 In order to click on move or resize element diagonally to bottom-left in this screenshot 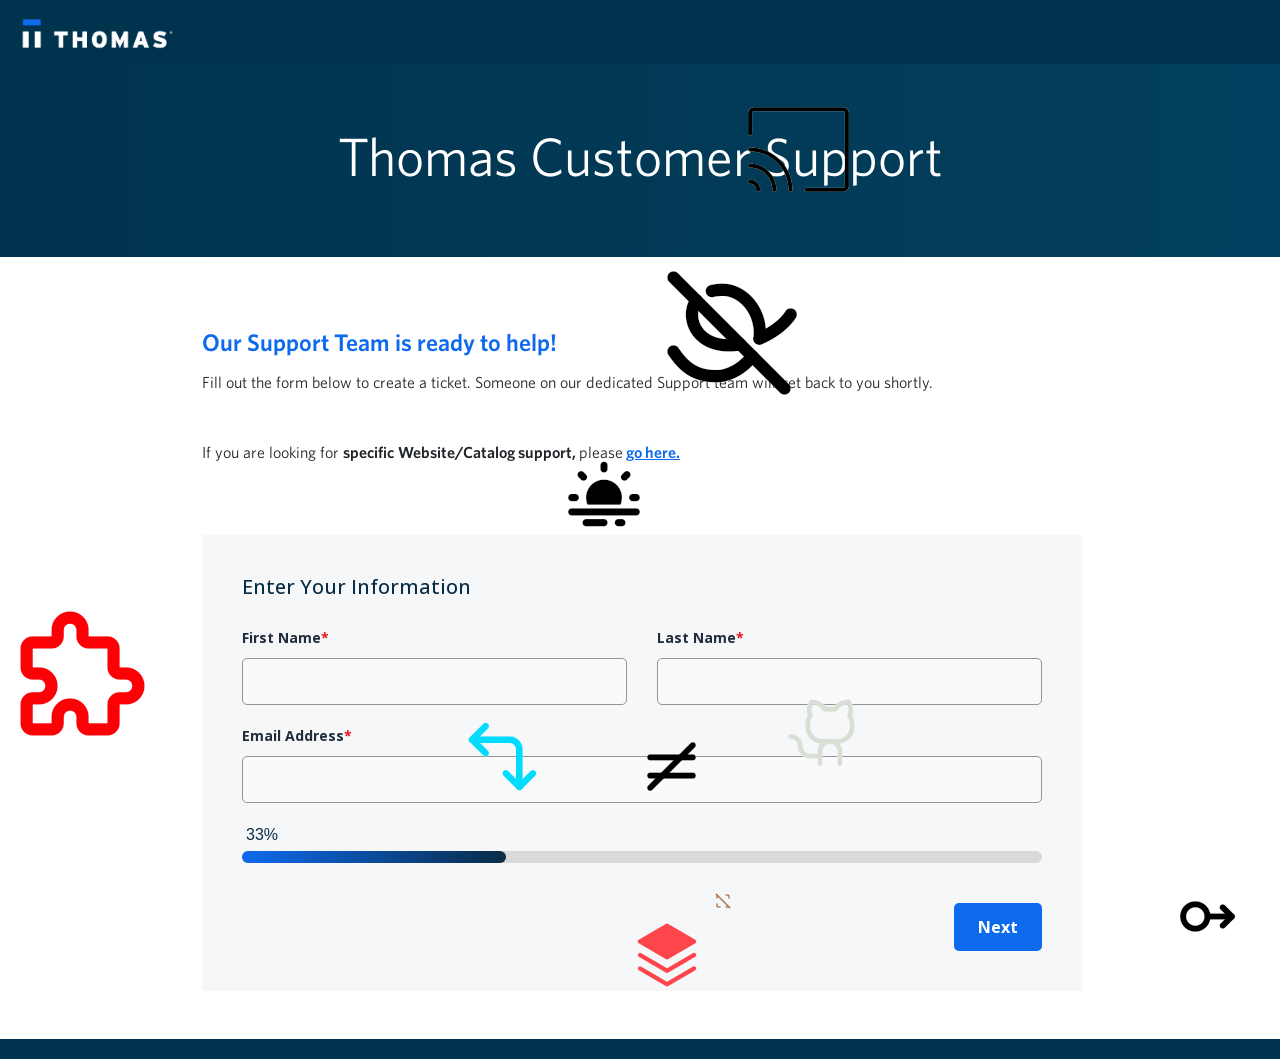, I will do `click(502, 756)`.